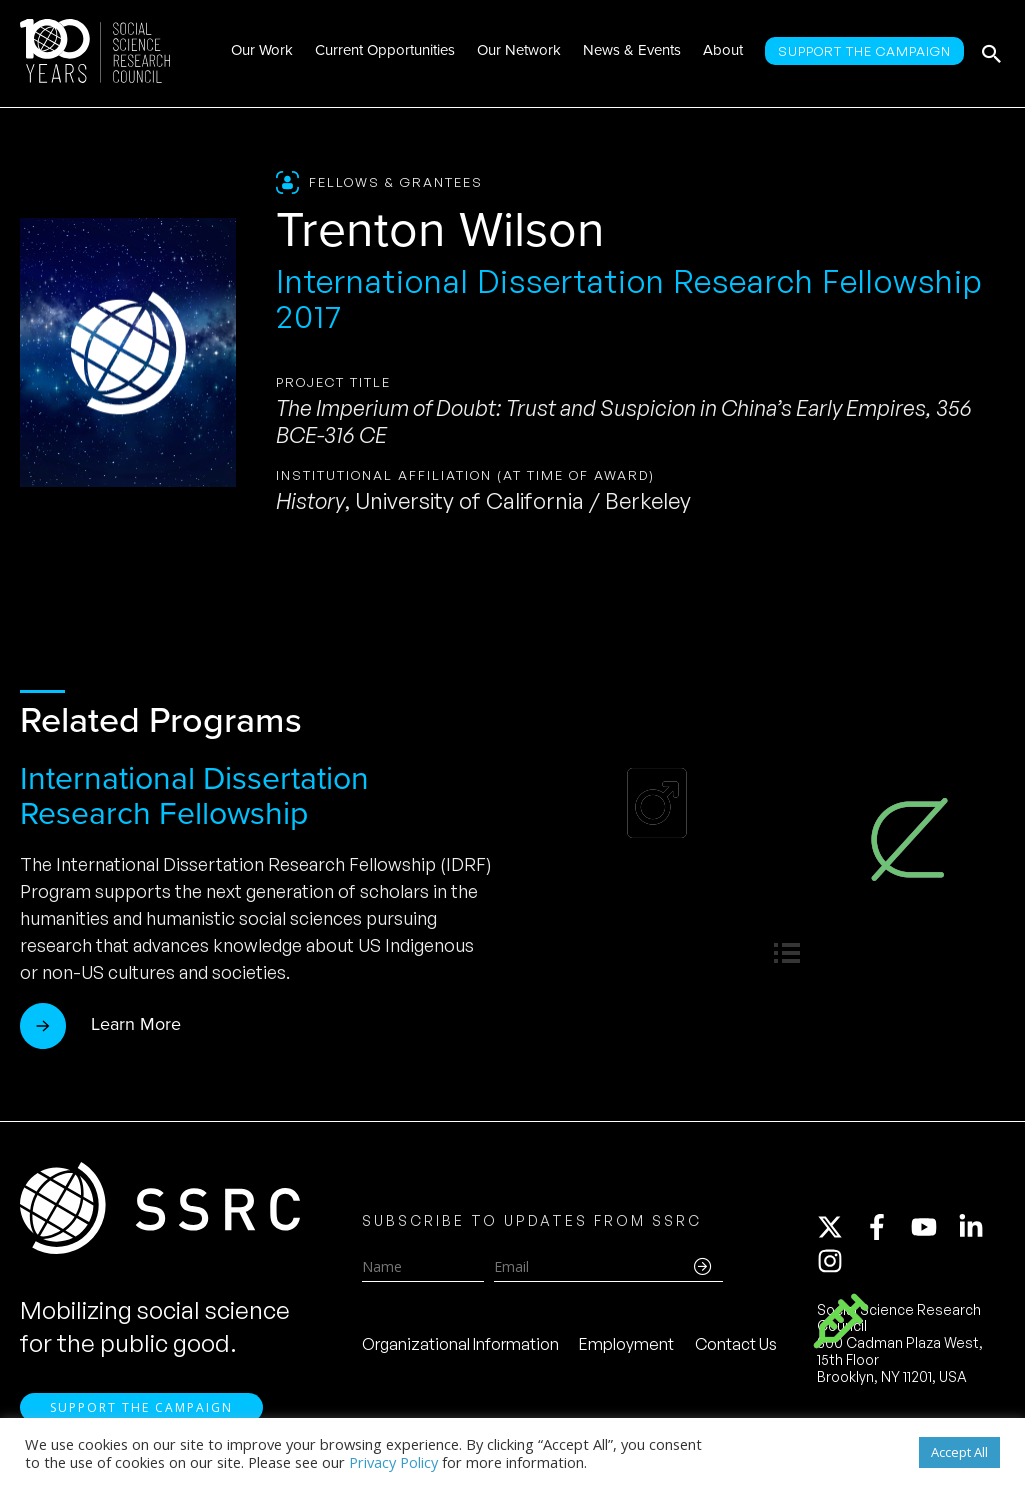 This screenshot has width=1025, height=1487. Describe the element at coordinates (841, 1321) in the screenshot. I see `access medical or health information` at that location.